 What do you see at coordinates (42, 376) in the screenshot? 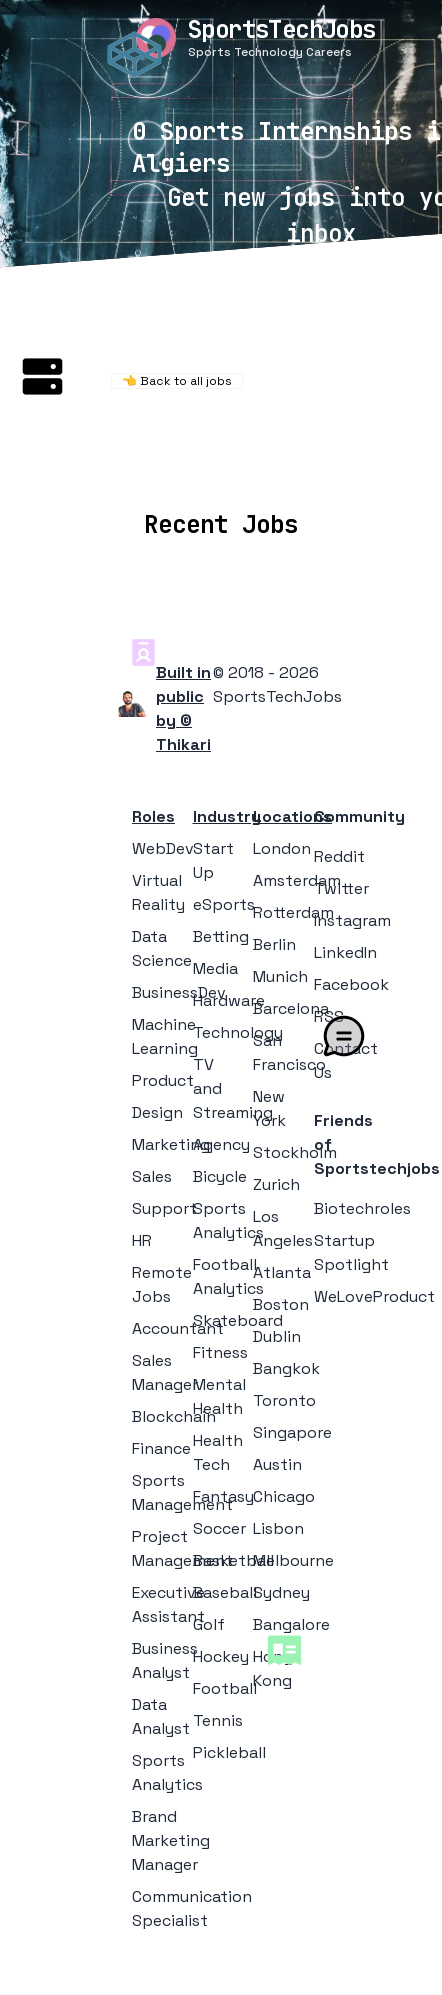
I see `access storage or server settings` at bounding box center [42, 376].